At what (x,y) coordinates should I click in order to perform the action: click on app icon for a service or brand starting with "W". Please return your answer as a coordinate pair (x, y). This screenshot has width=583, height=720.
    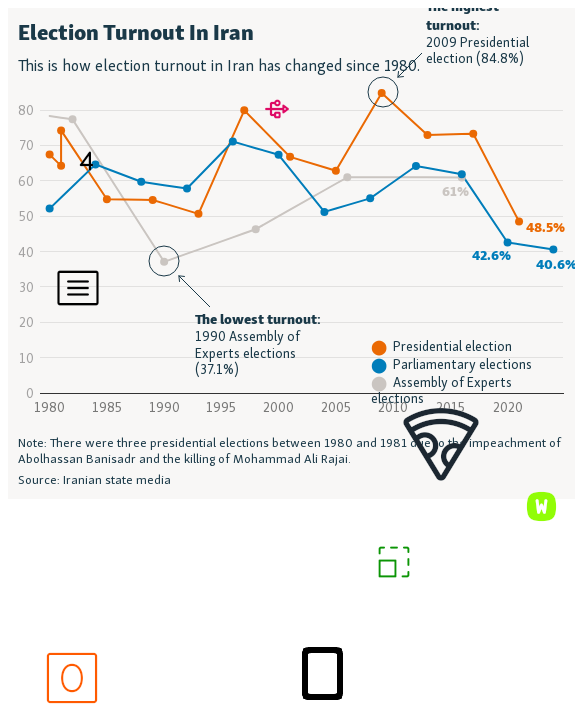
    Looking at the image, I should click on (541, 506).